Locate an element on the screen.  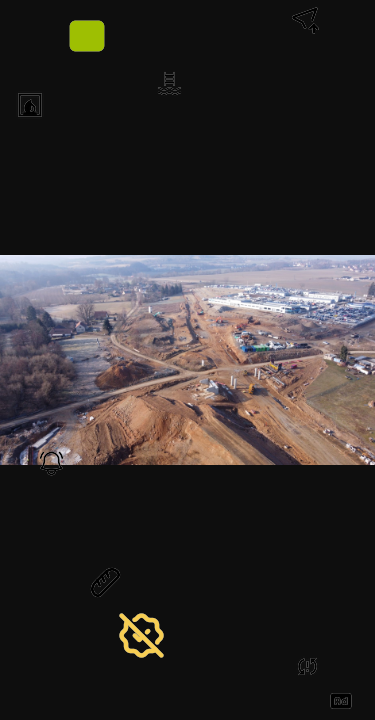
crop image to 5:4 aspect ratio is located at coordinates (87, 36).